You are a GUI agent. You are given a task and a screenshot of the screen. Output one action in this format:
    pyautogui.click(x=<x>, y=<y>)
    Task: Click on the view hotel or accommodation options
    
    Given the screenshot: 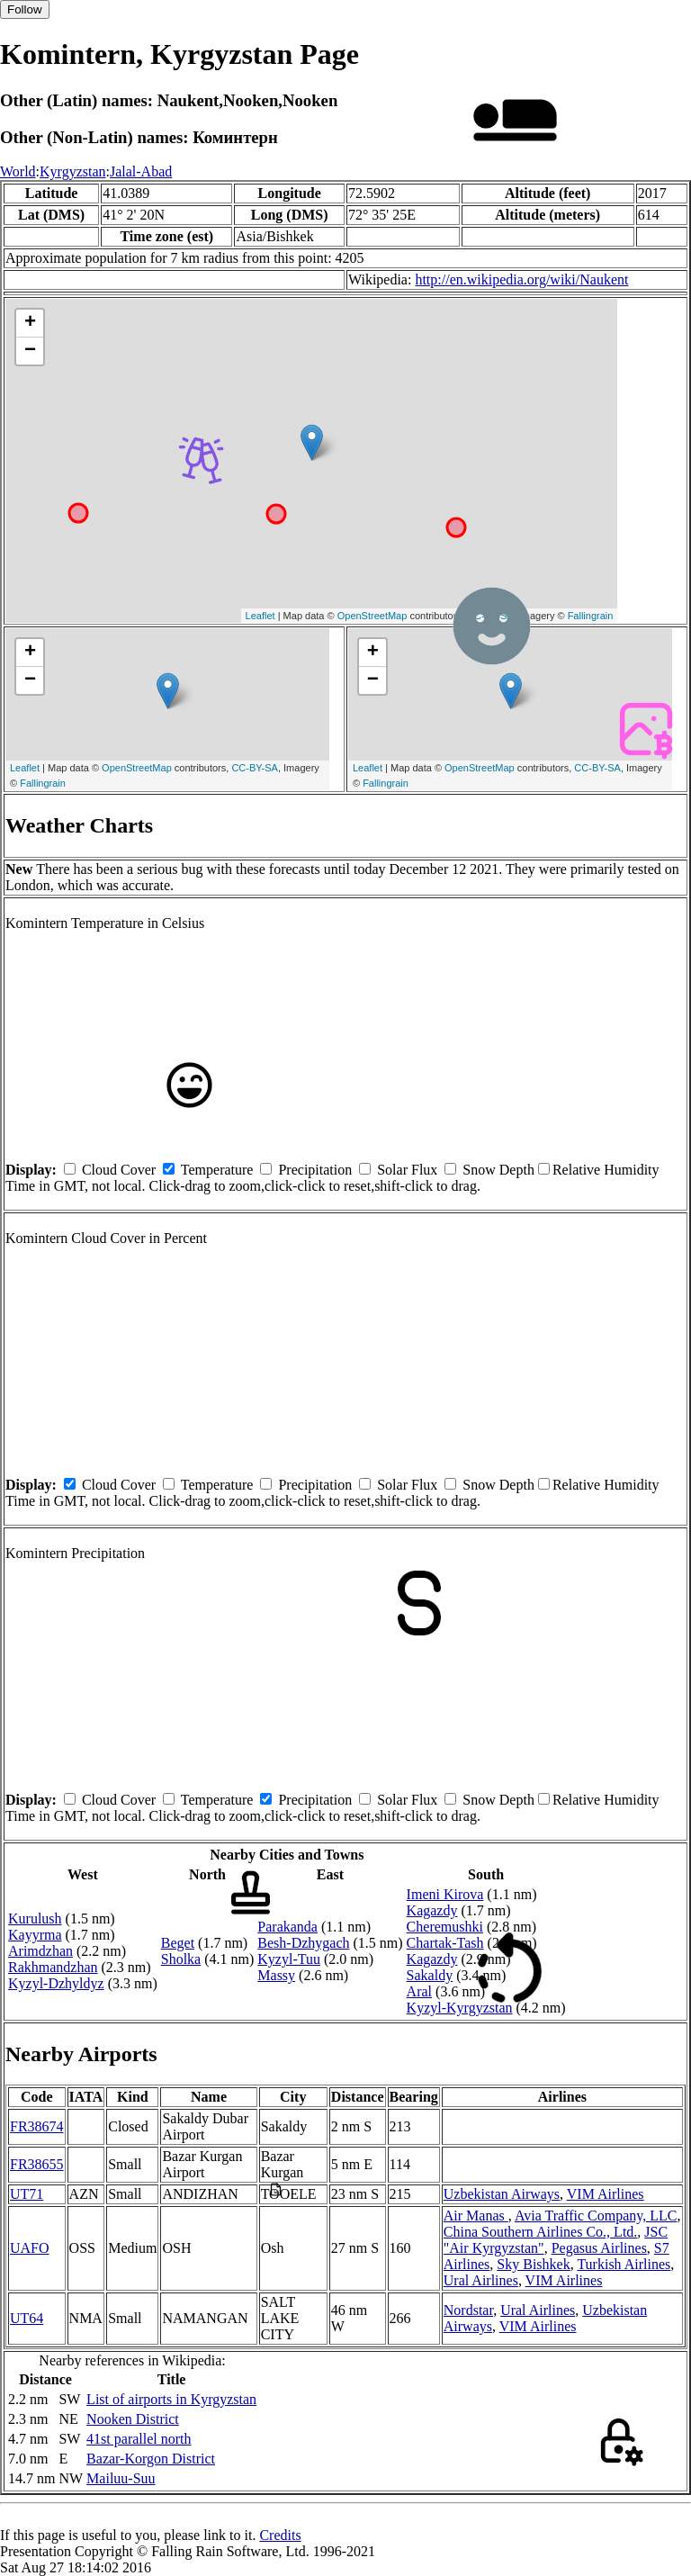 What is the action you would take?
    pyautogui.click(x=515, y=120)
    